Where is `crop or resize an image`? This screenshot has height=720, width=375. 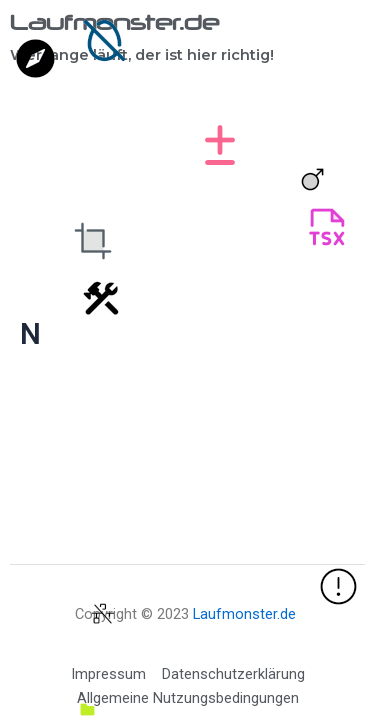 crop or resize an image is located at coordinates (93, 241).